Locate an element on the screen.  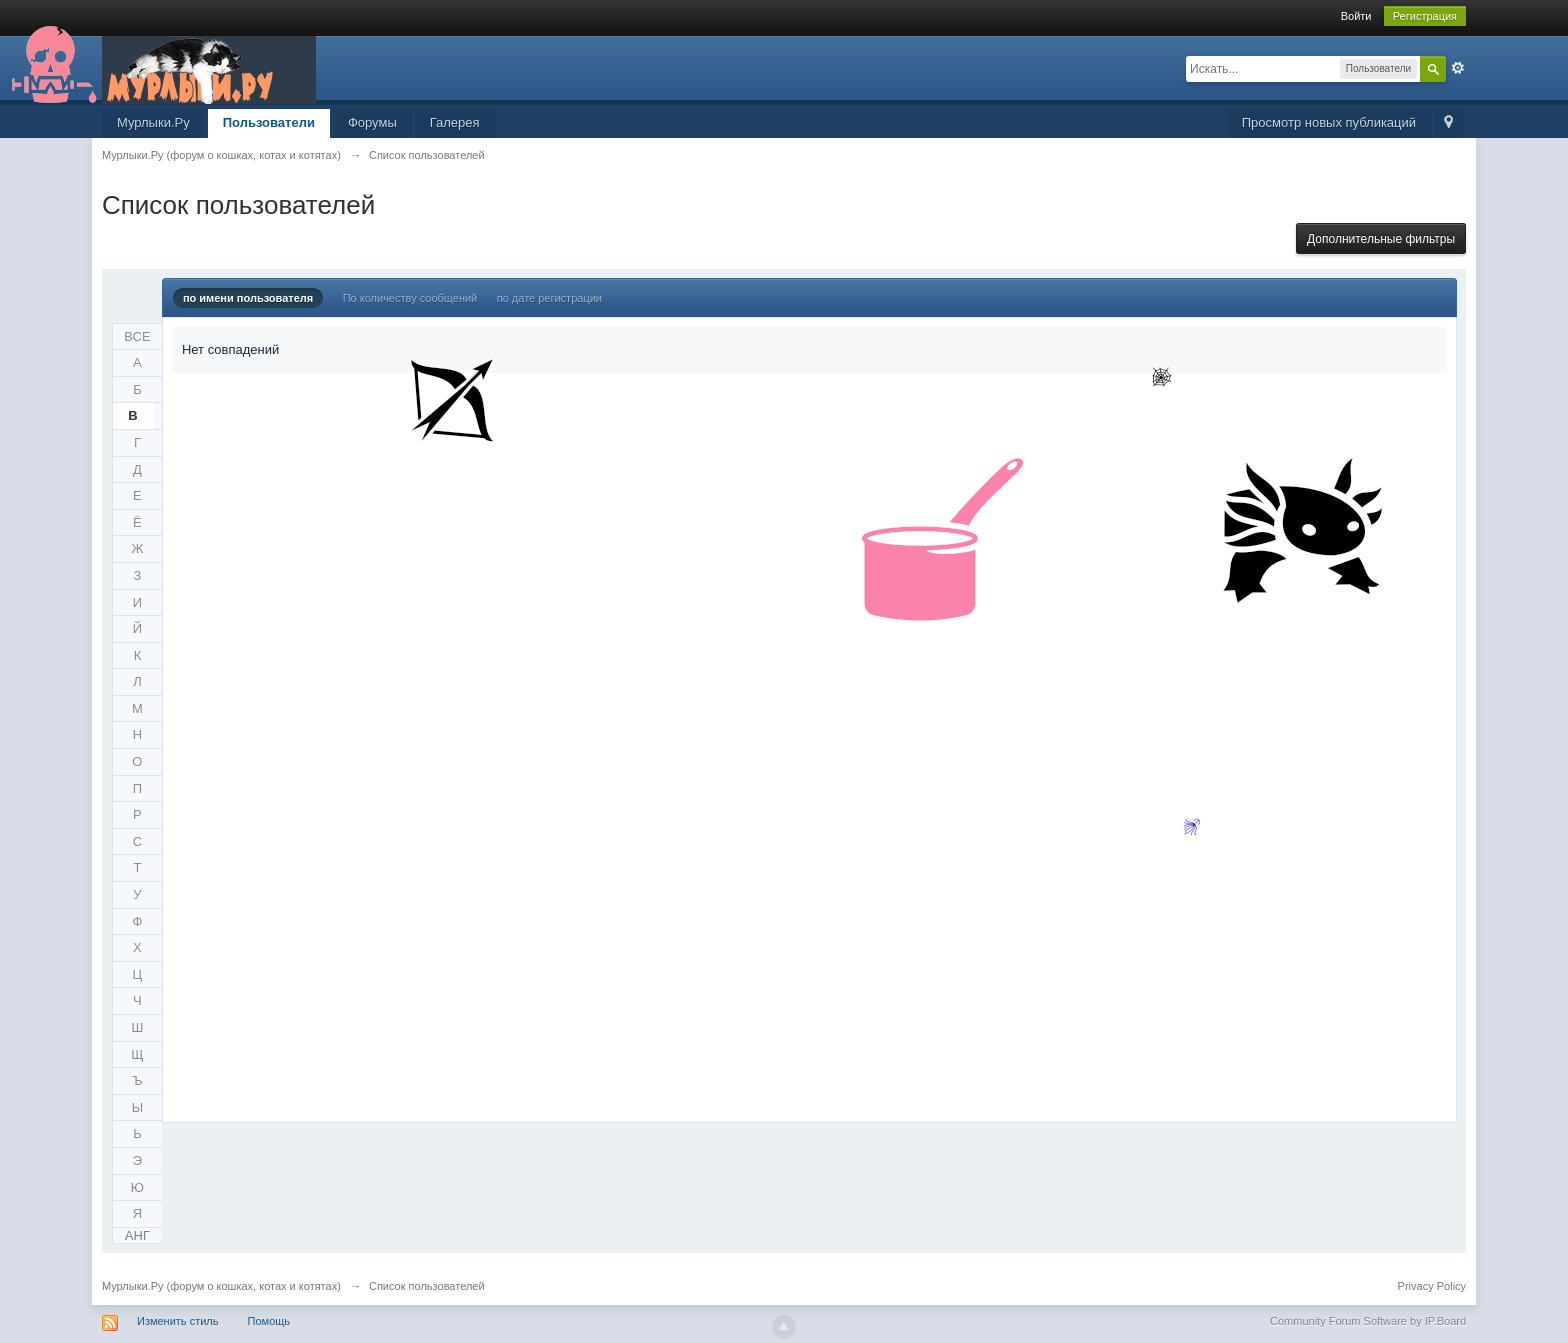
fishing lure or jig equipment icon is located at coordinates (1192, 827).